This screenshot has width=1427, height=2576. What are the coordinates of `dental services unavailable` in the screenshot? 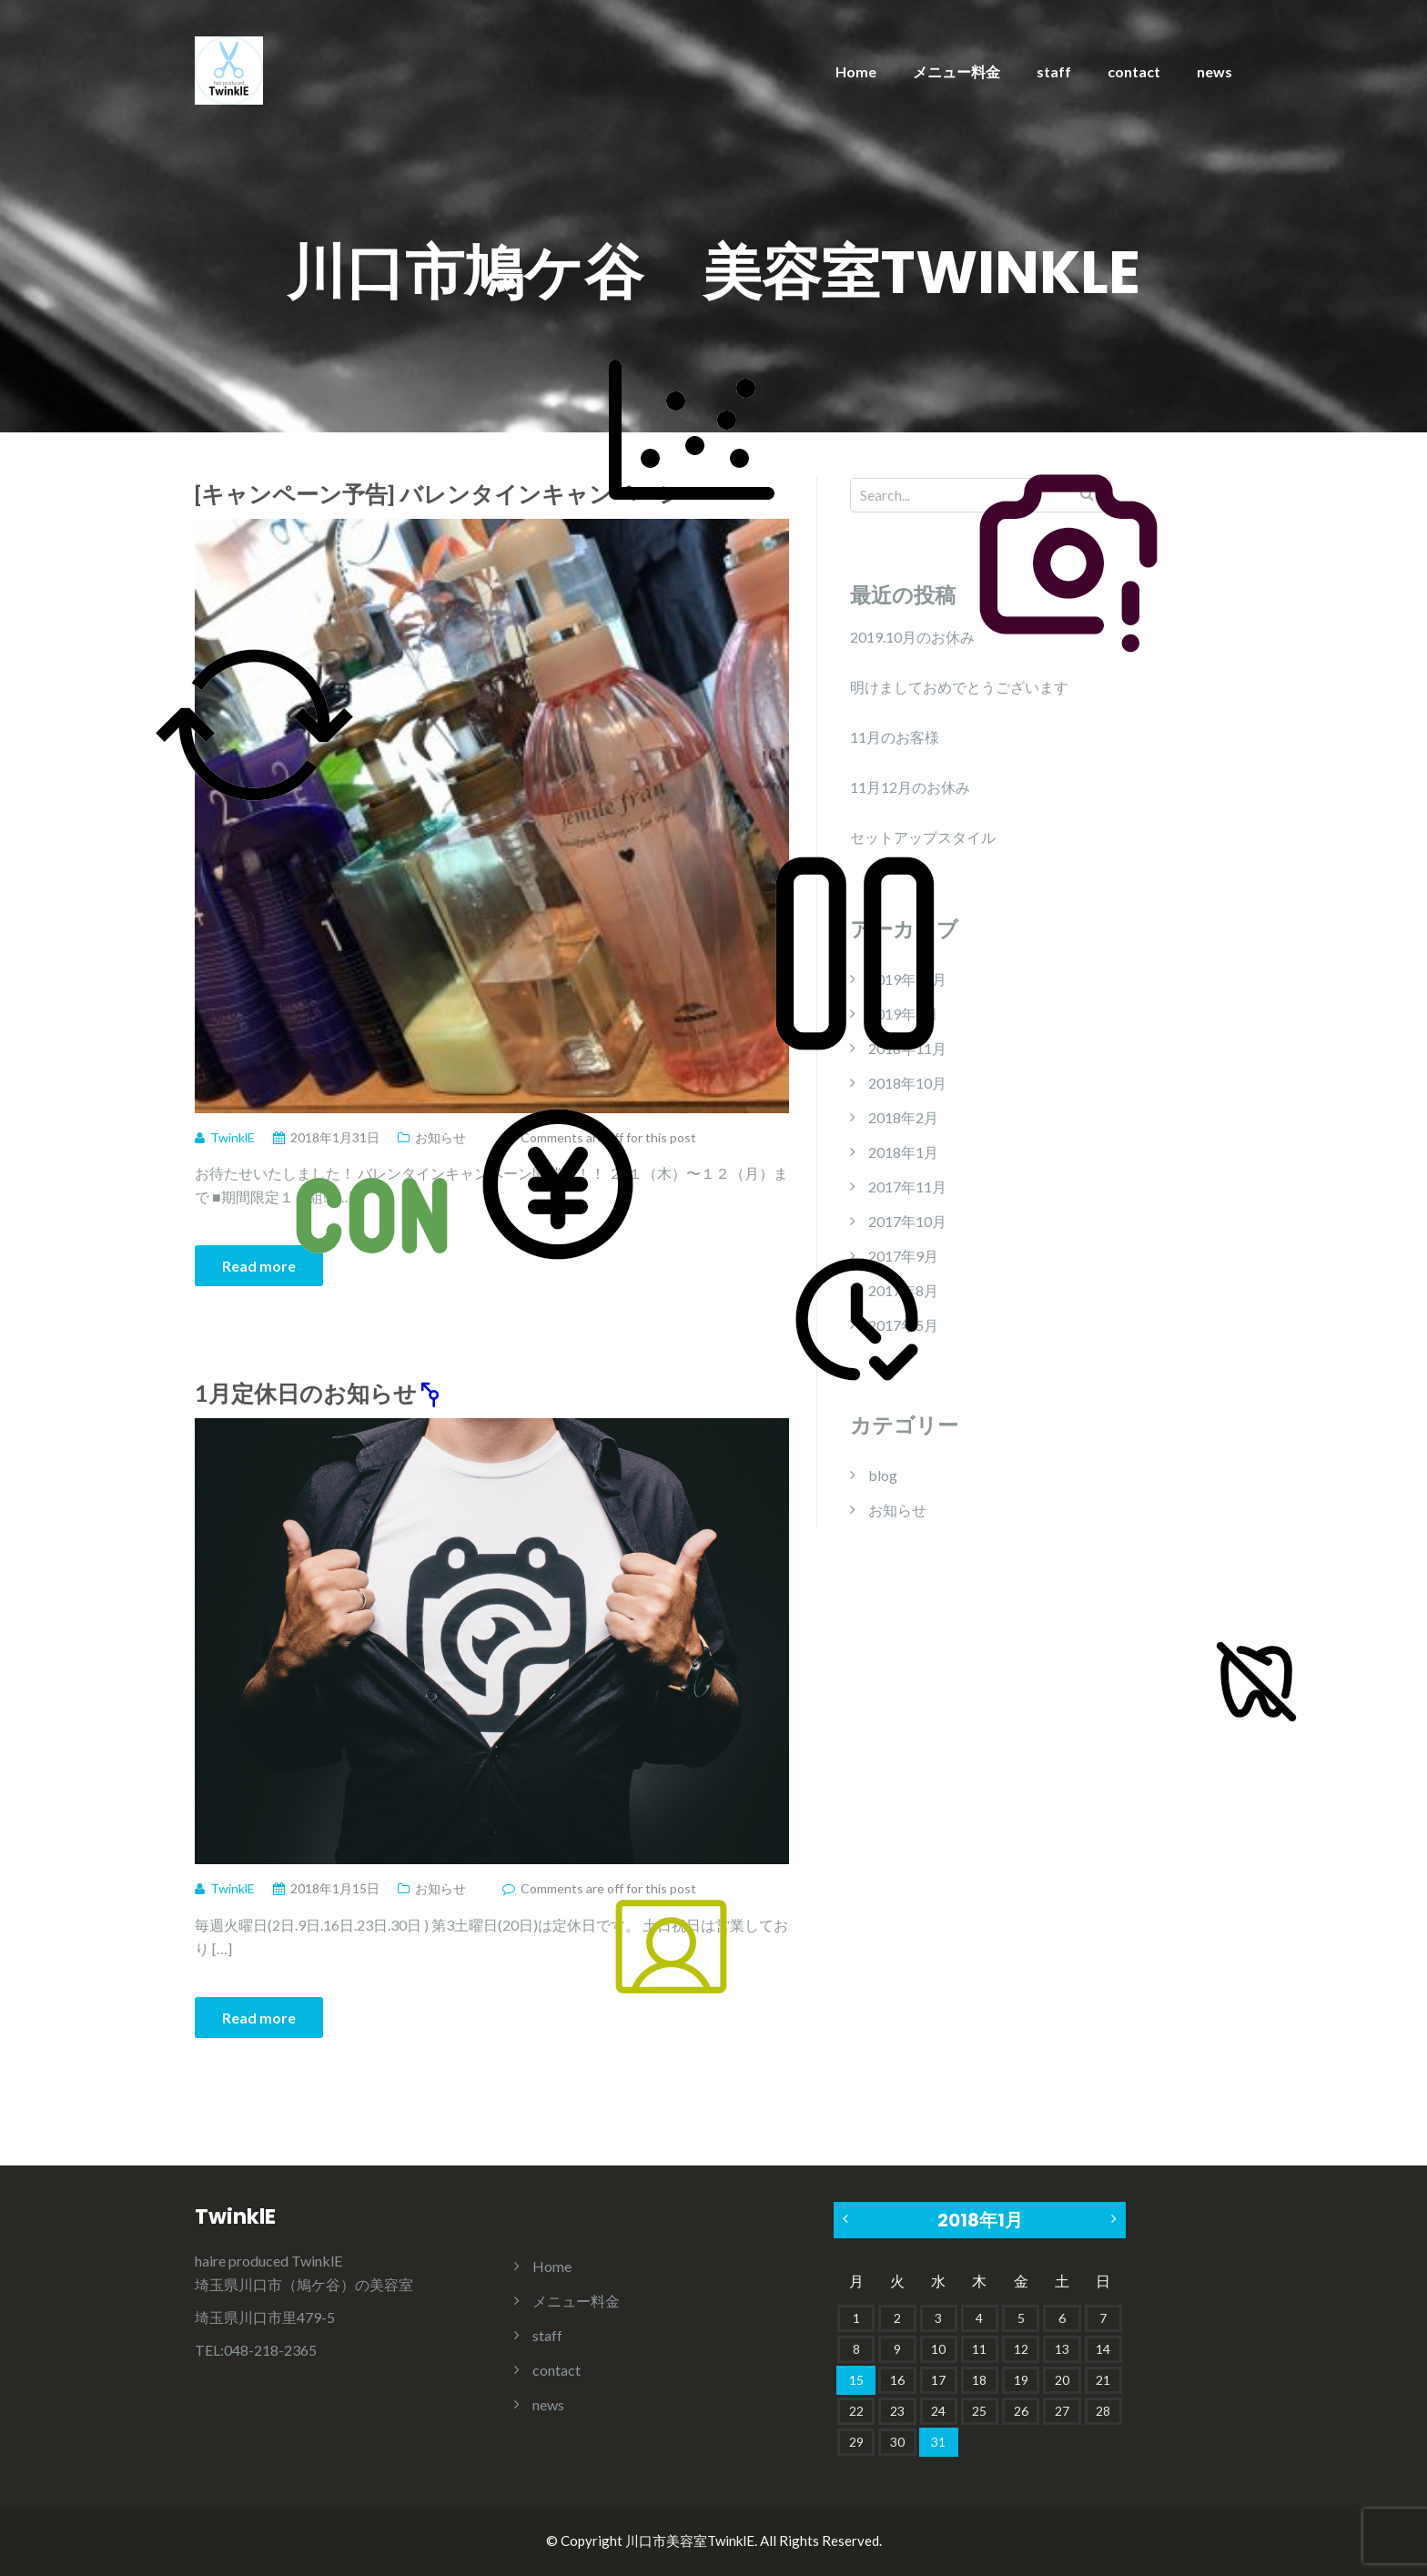 It's located at (1256, 1681).